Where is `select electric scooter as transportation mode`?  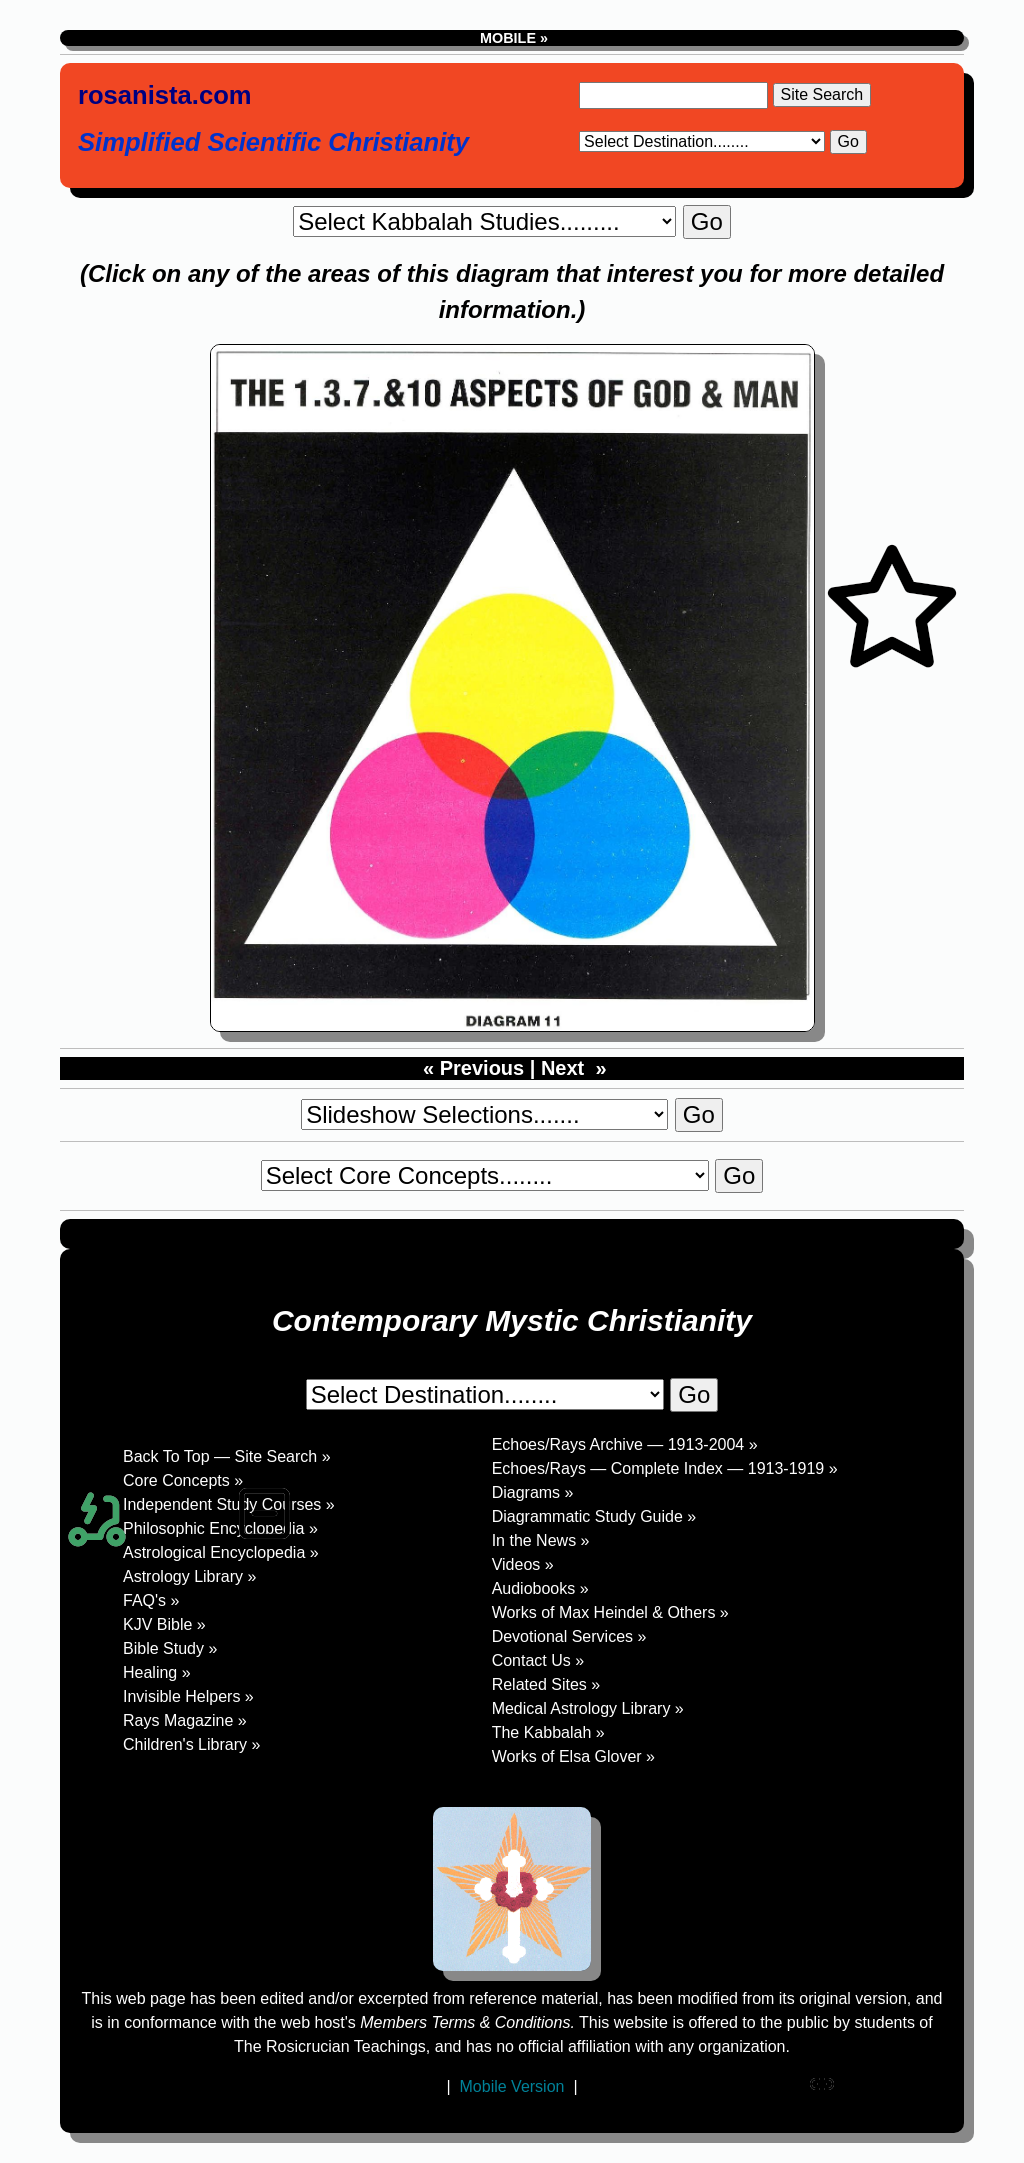
select electric scooter as transportation mode is located at coordinates (97, 1521).